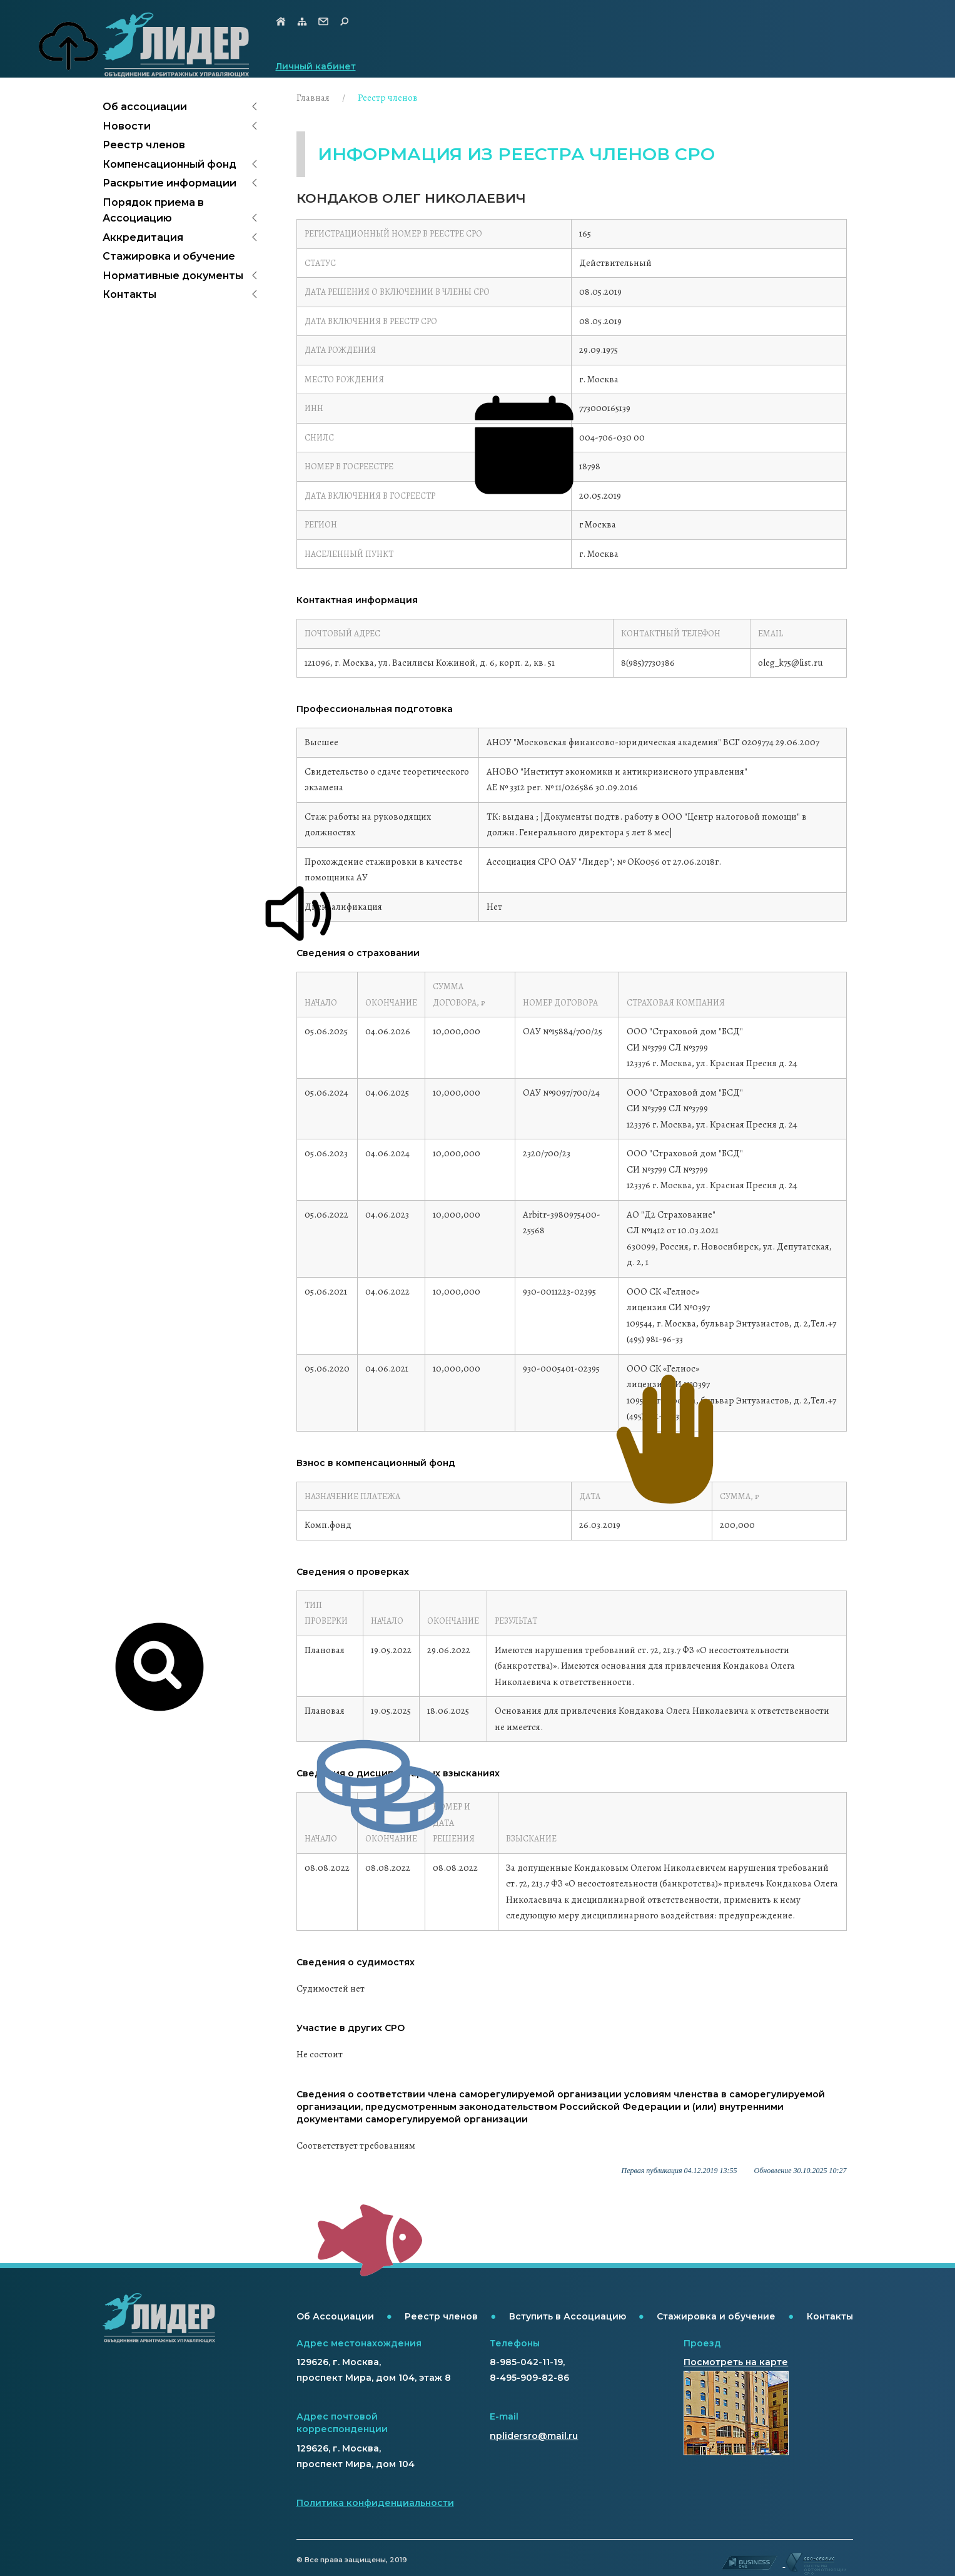 This screenshot has height=2576, width=955. I want to click on tap to search, so click(159, 1667).